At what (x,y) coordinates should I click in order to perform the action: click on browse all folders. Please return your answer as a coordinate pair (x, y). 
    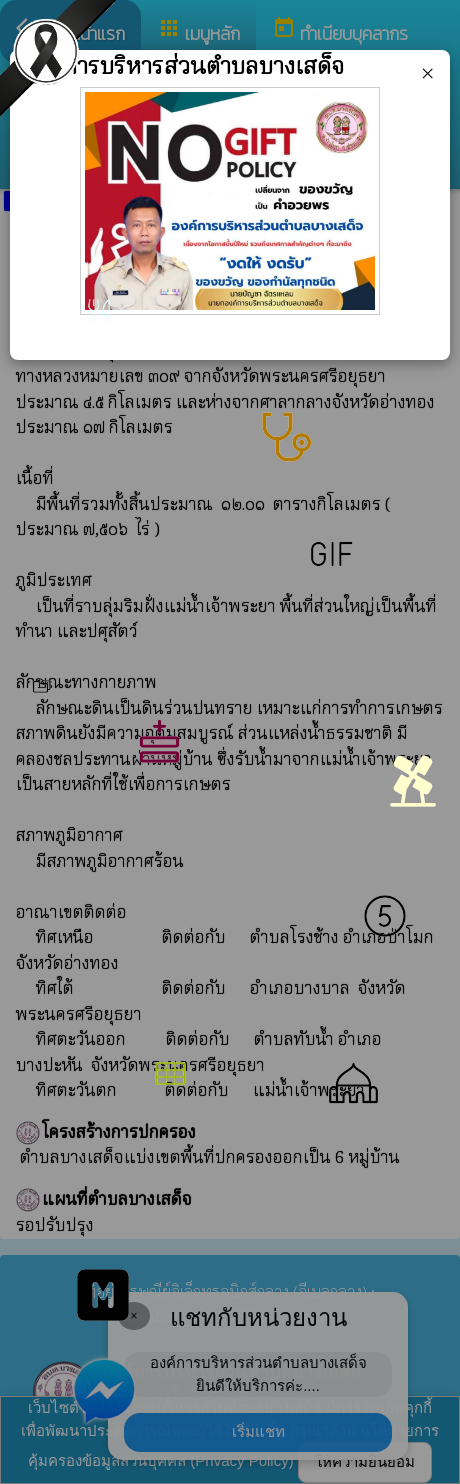
    Looking at the image, I should click on (41, 685).